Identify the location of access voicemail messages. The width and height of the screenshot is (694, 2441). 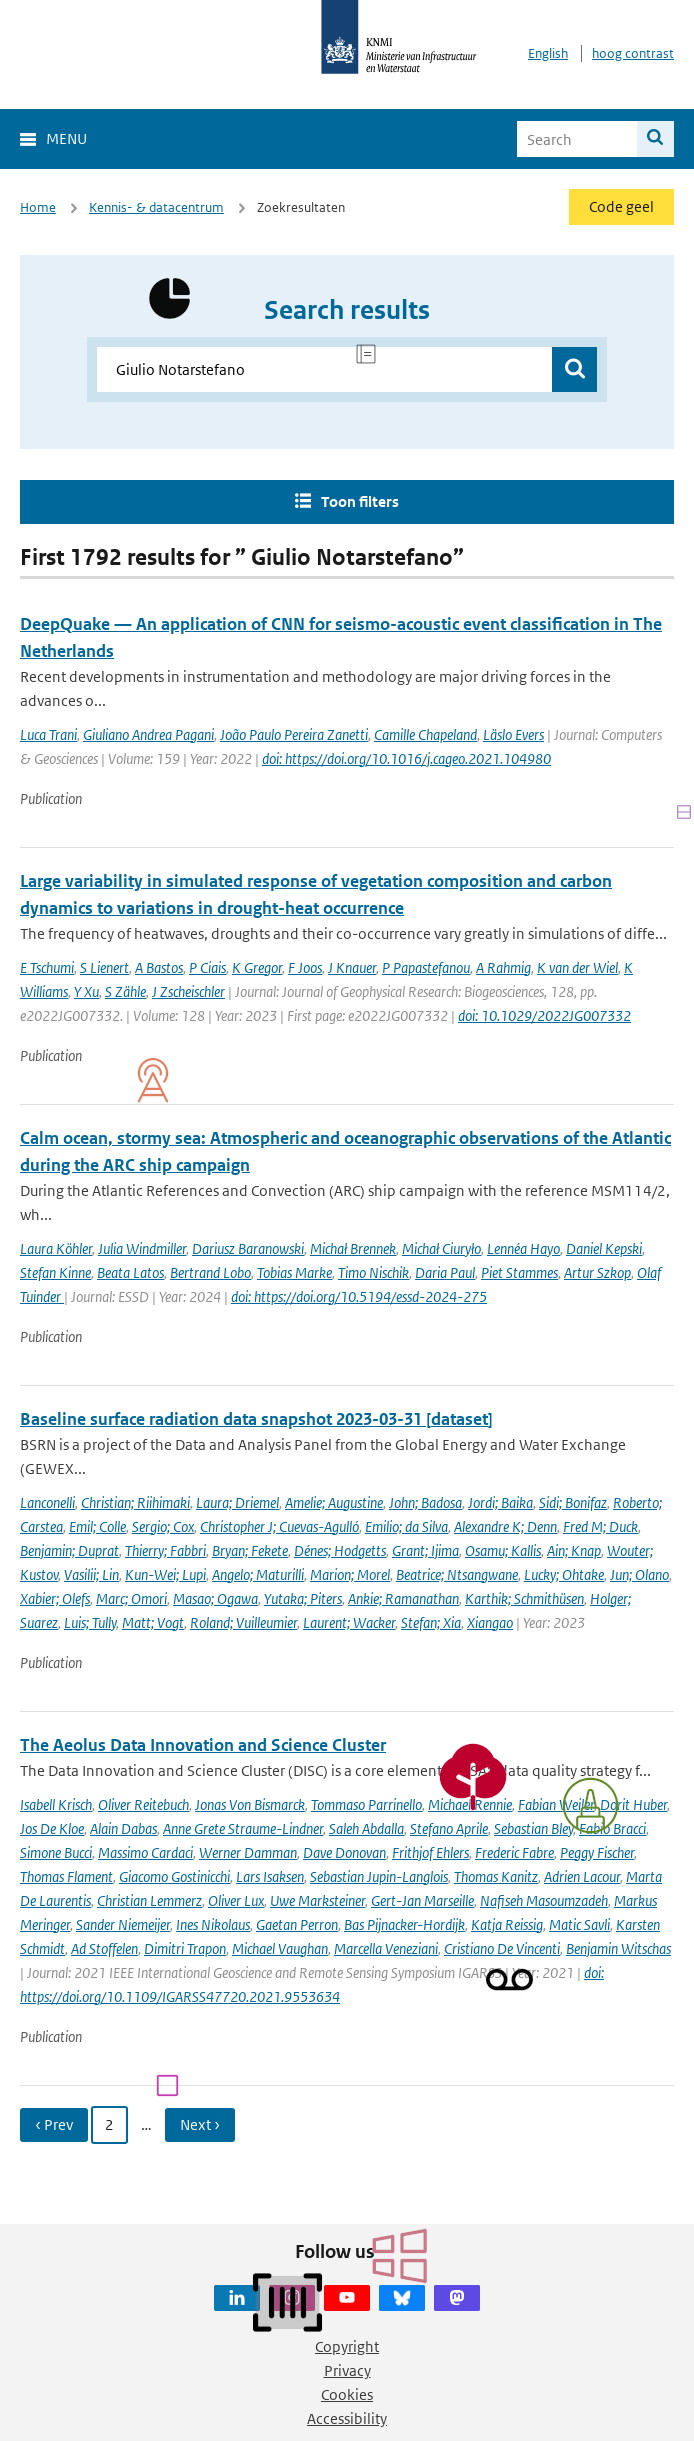
(509, 1980).